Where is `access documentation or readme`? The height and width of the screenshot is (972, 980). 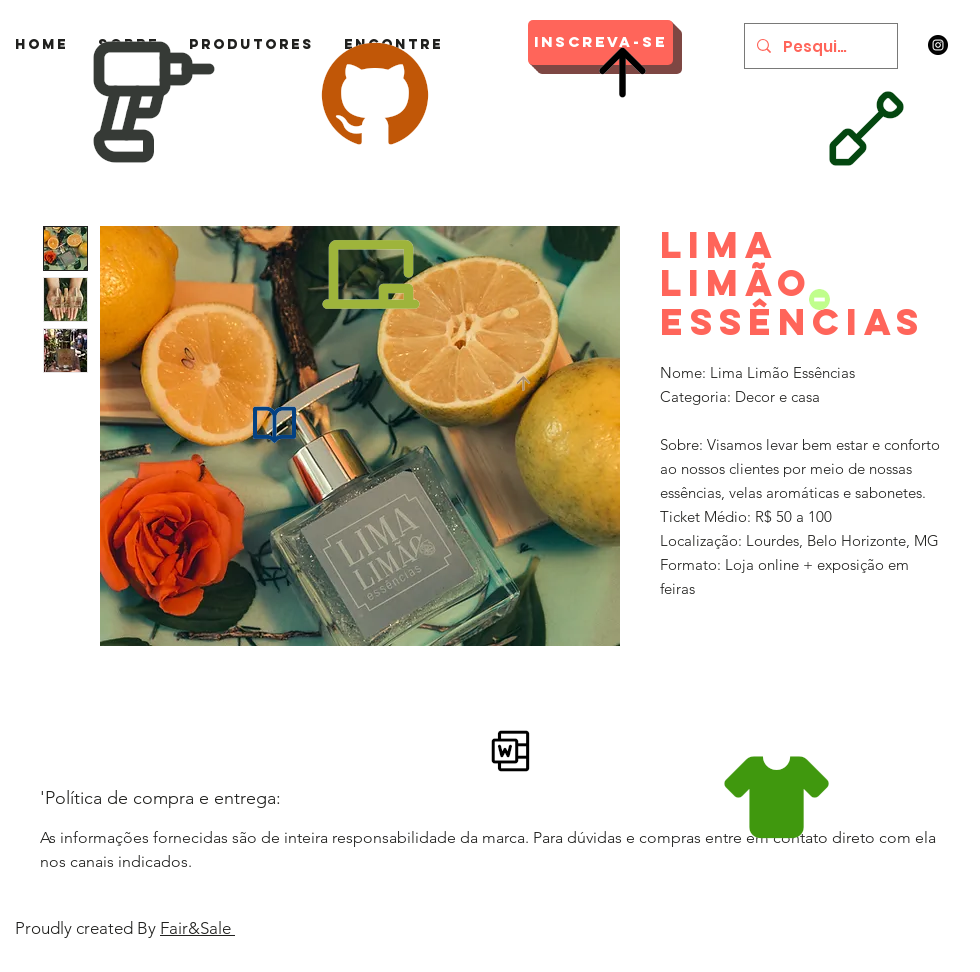
access documentation or readme is located at coordinates (274, 425).